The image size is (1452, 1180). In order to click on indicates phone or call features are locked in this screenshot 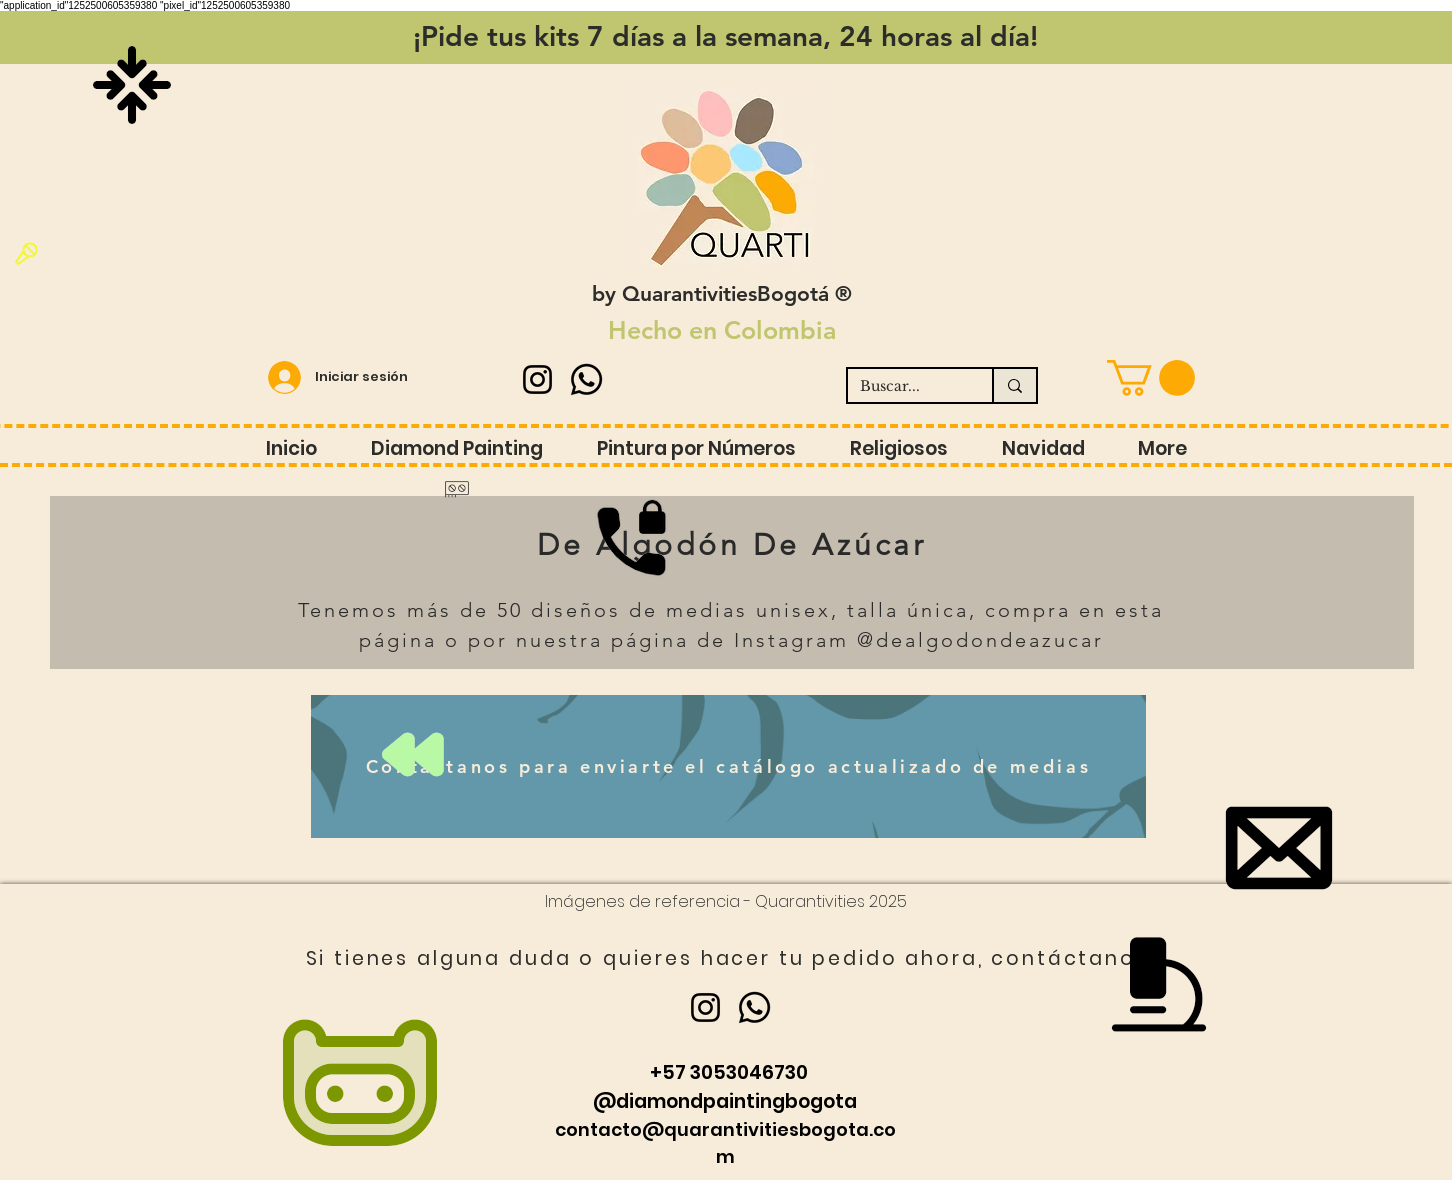, I will do `click(631, 541)`.